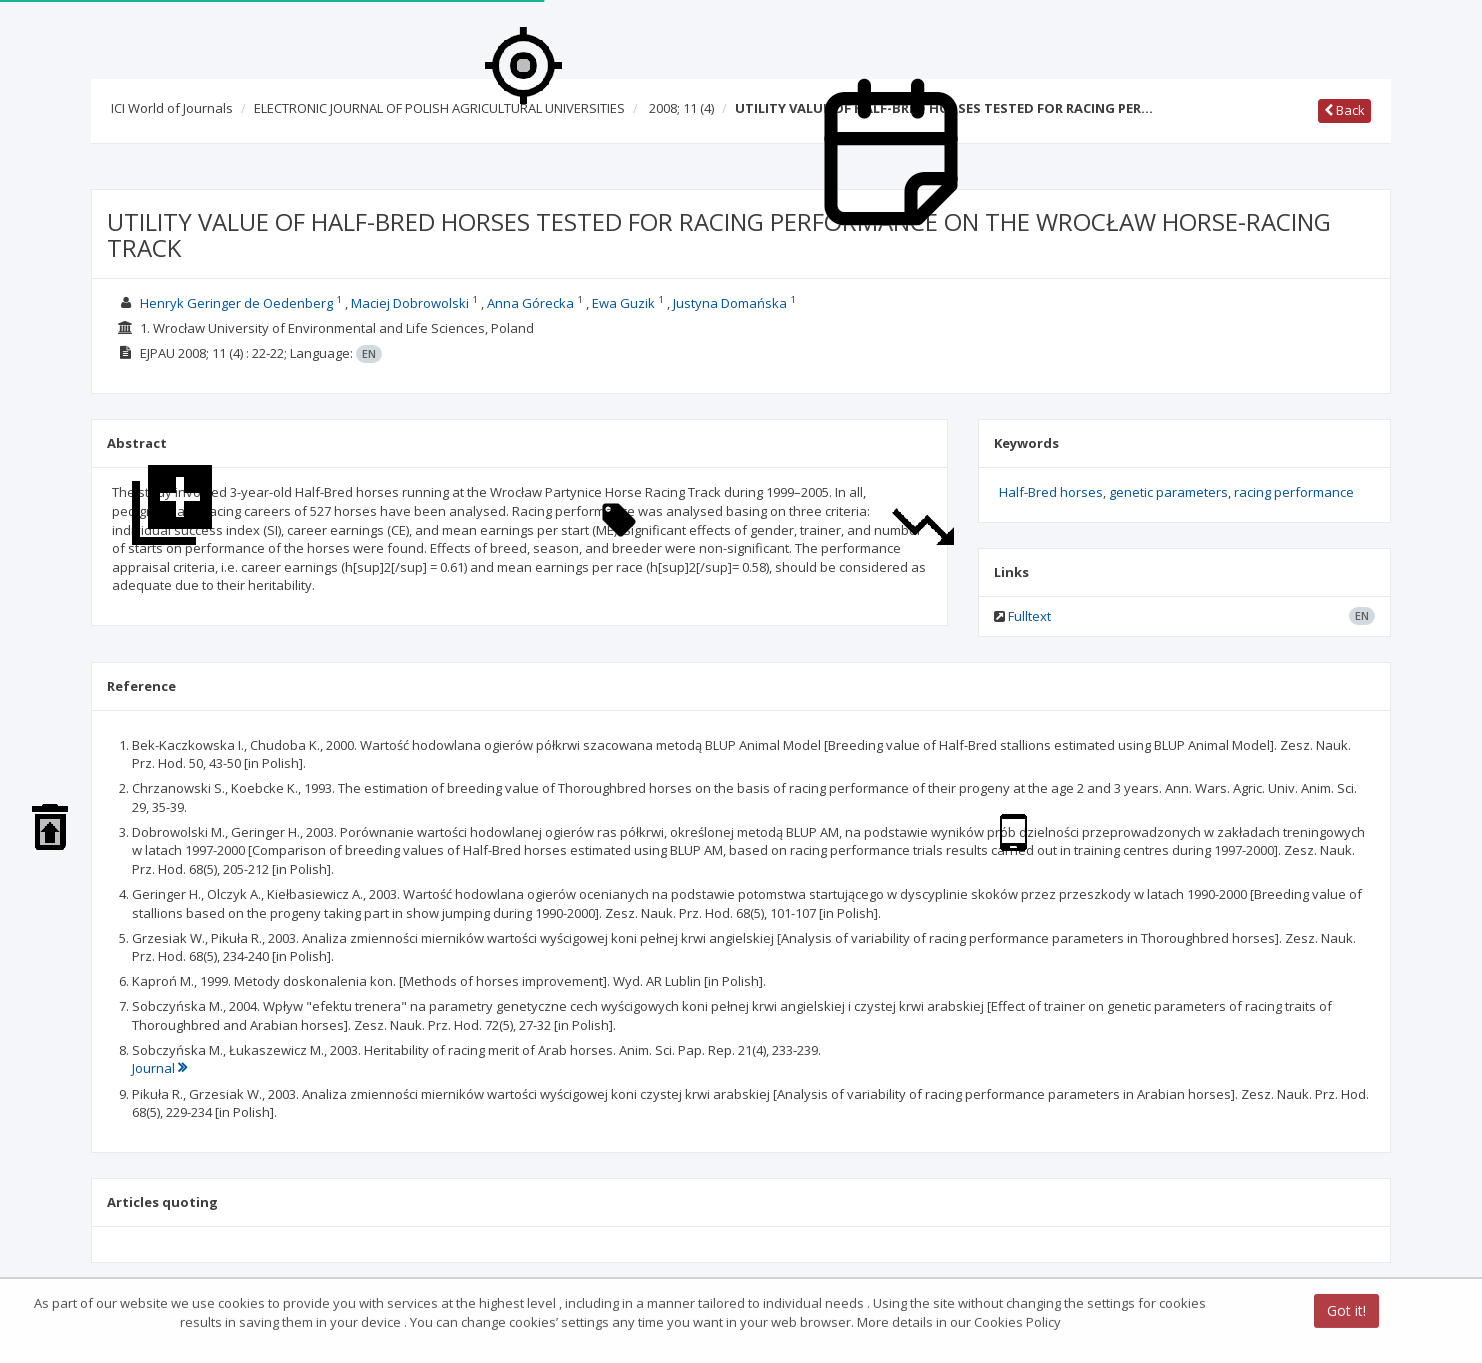 This screenshot has width=1482, height=1363. Describe the element at coordinates (50, 827) in the screenshot. I see `restore a deleted item from trash` at that location.